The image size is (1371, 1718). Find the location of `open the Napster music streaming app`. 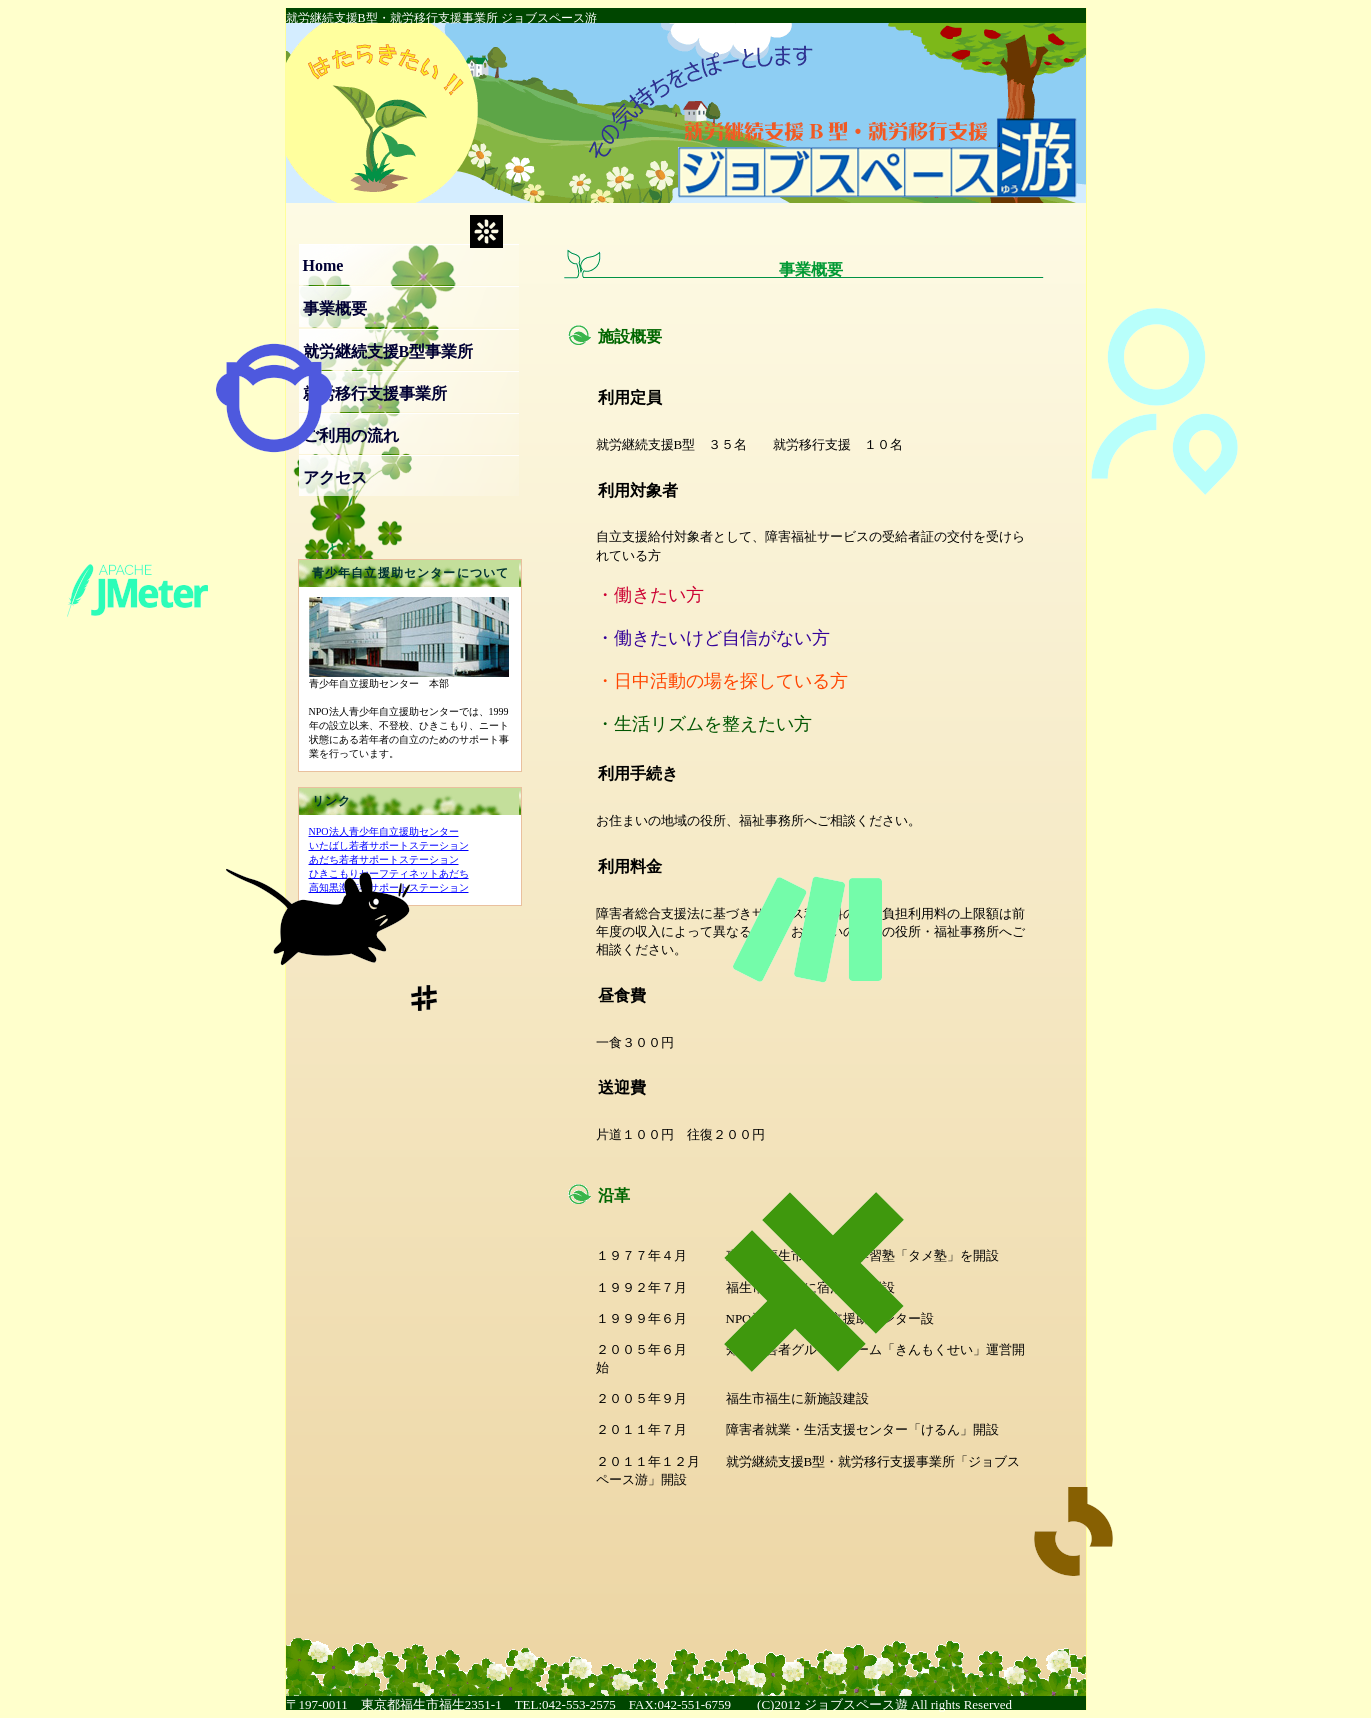

open the Napster music streaming app is located at coordinates (274, 398).